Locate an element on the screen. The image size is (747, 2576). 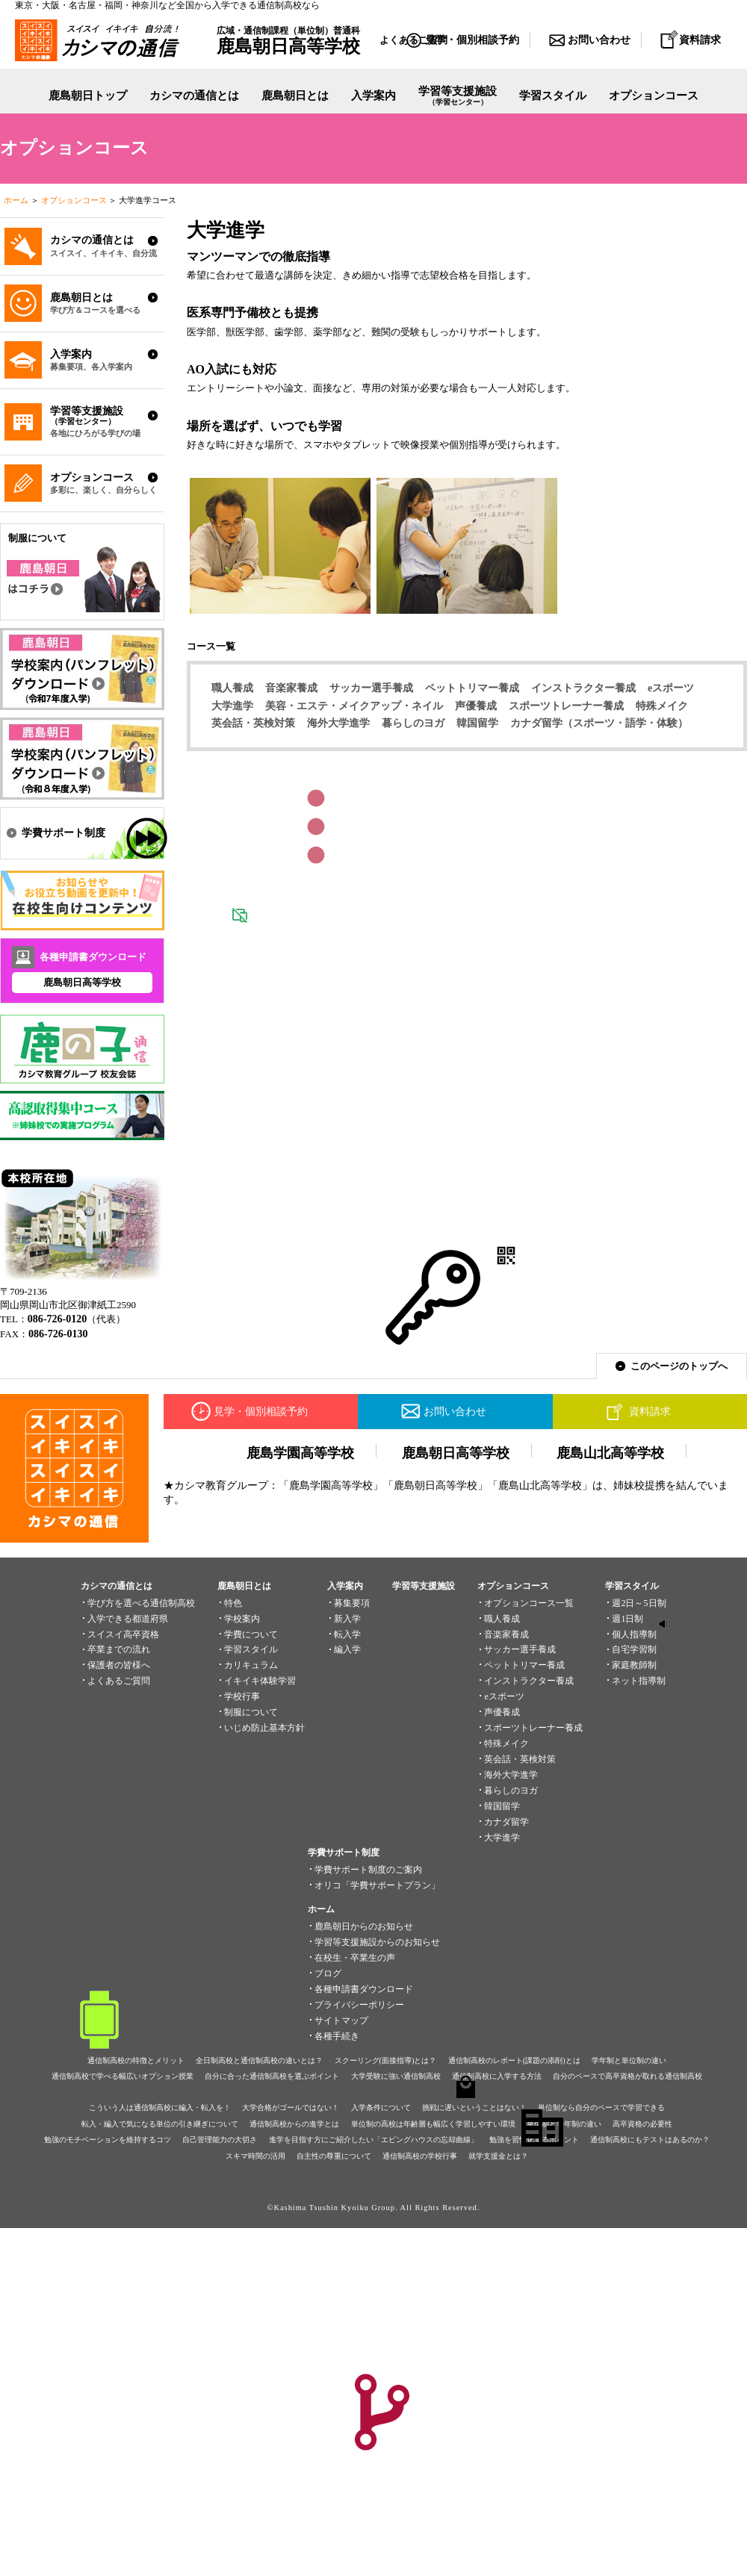
open more options menu is located at coordinates (316, 827).